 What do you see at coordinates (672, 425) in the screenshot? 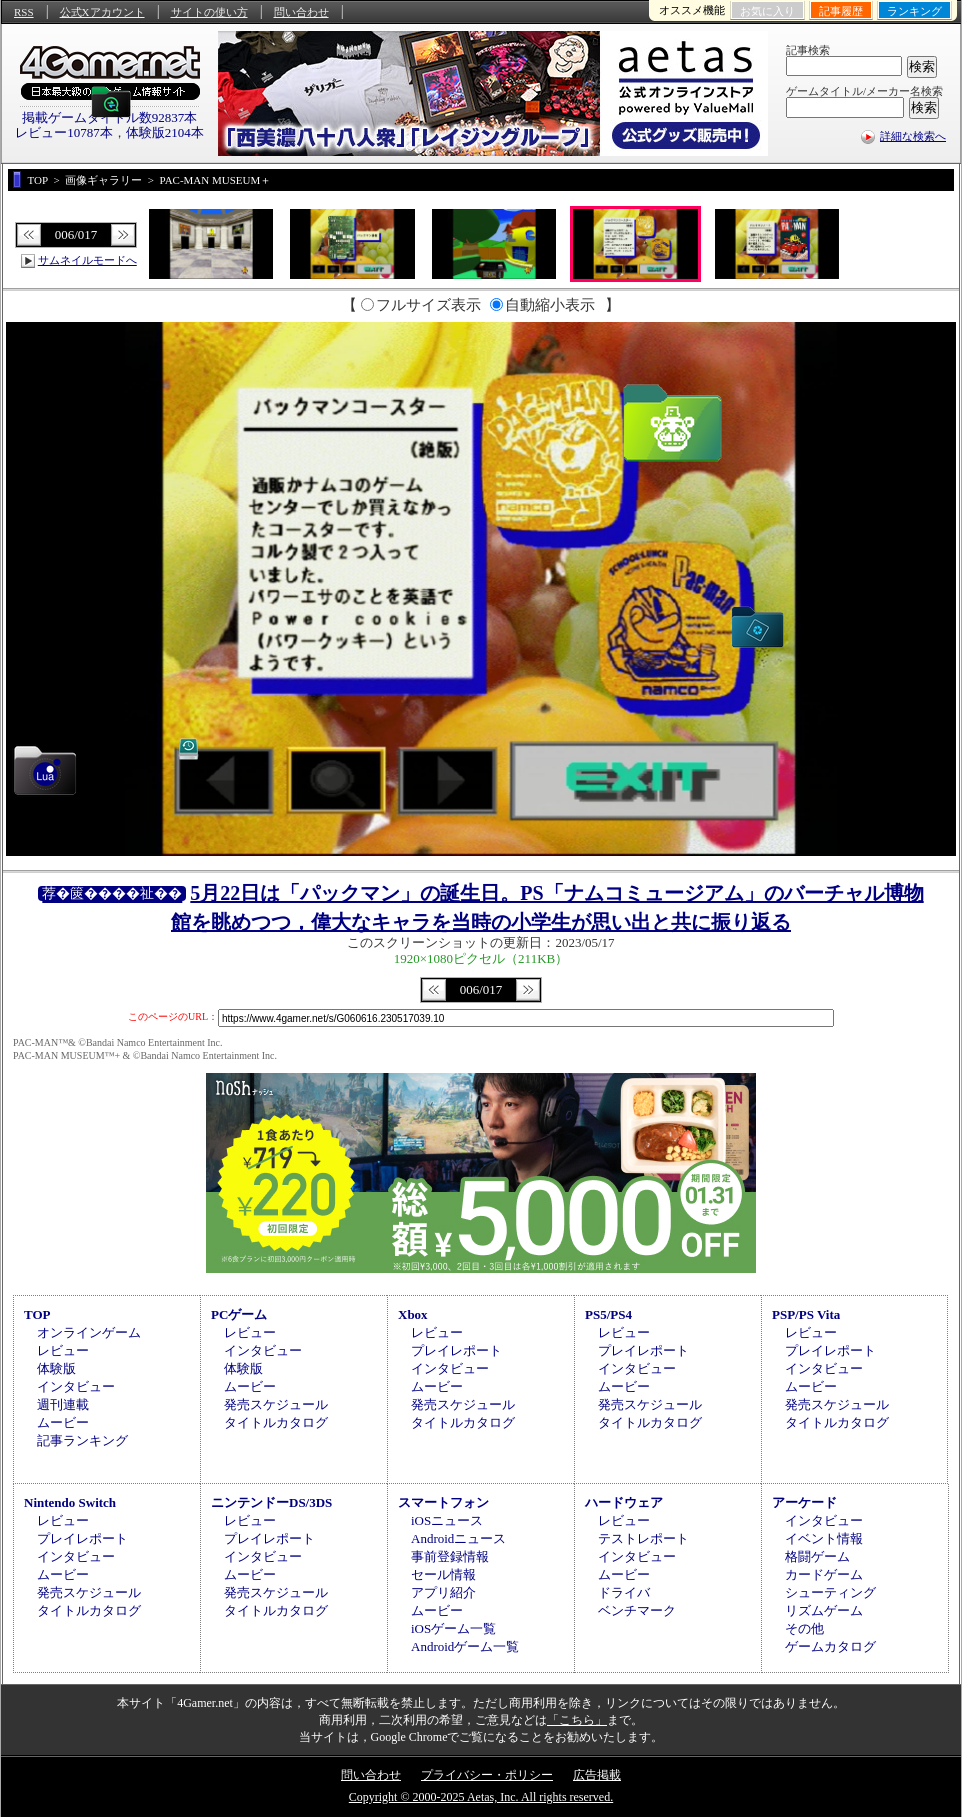
I see `open your Game Jolt games folder` at bounding box center [672, 425].